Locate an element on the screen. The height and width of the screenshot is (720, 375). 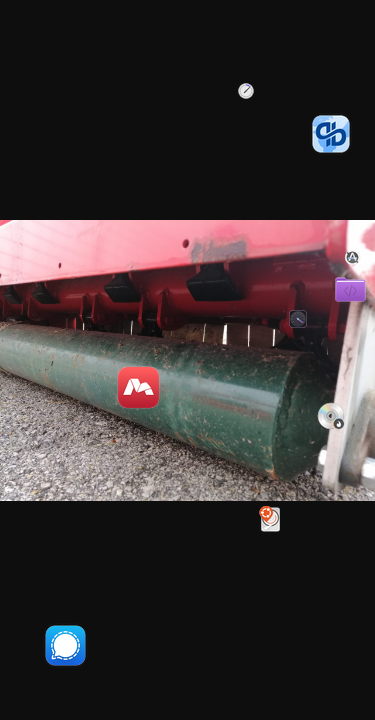
open speedtest app to measure internet speed is located at coordinates (298, 319).